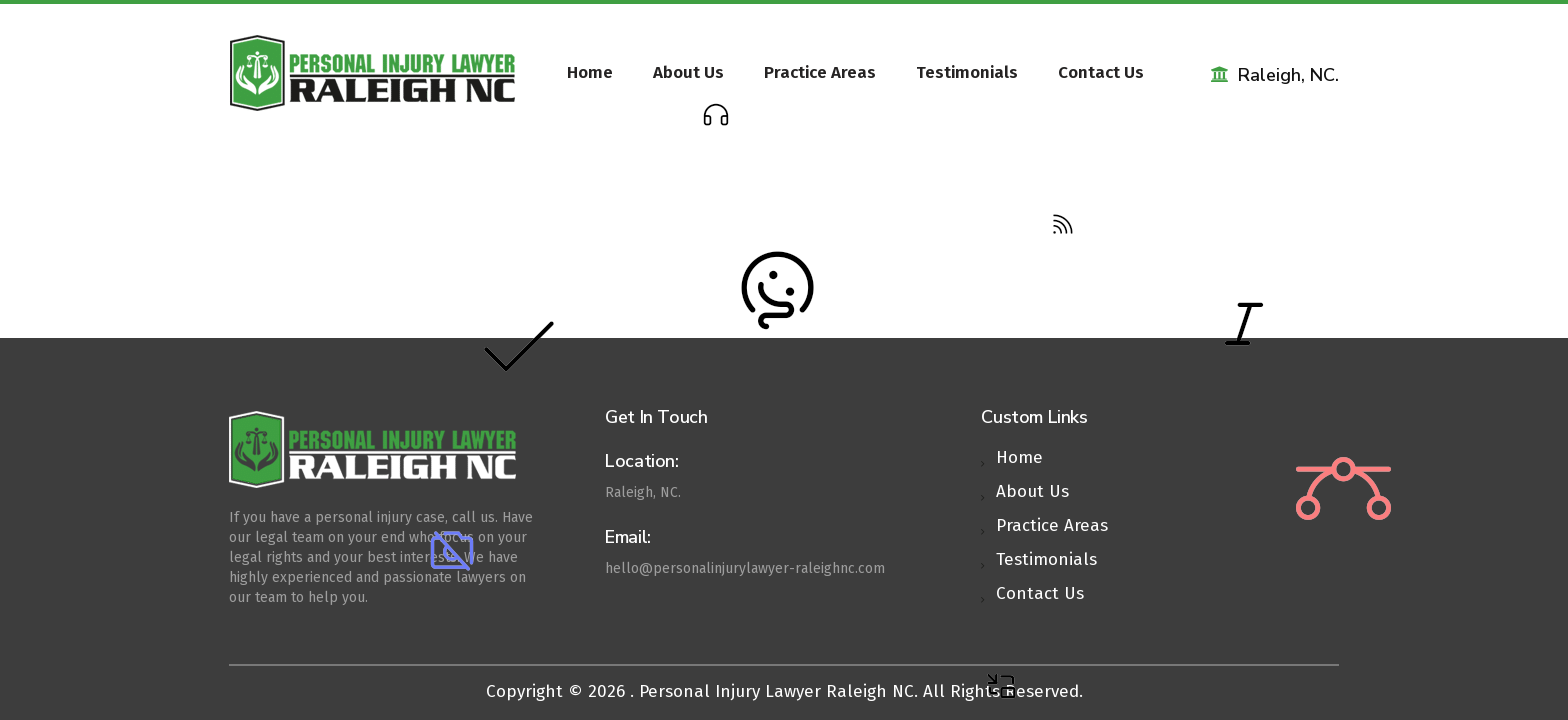 This screenshot has width=1568, height=720. What do you see at coordinates (1343, 488) in the screenshot?
I see `edit vector path or bezier curve` at bounding box center [1343, 488].